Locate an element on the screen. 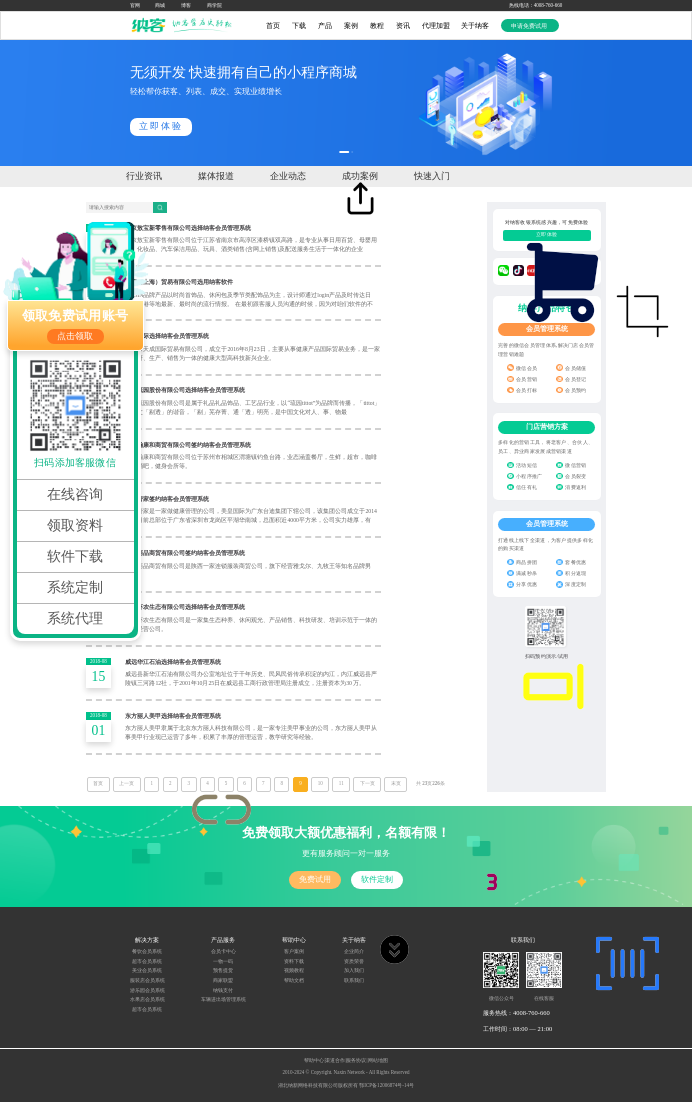  align content to the right is located at coordinates (554, 686).